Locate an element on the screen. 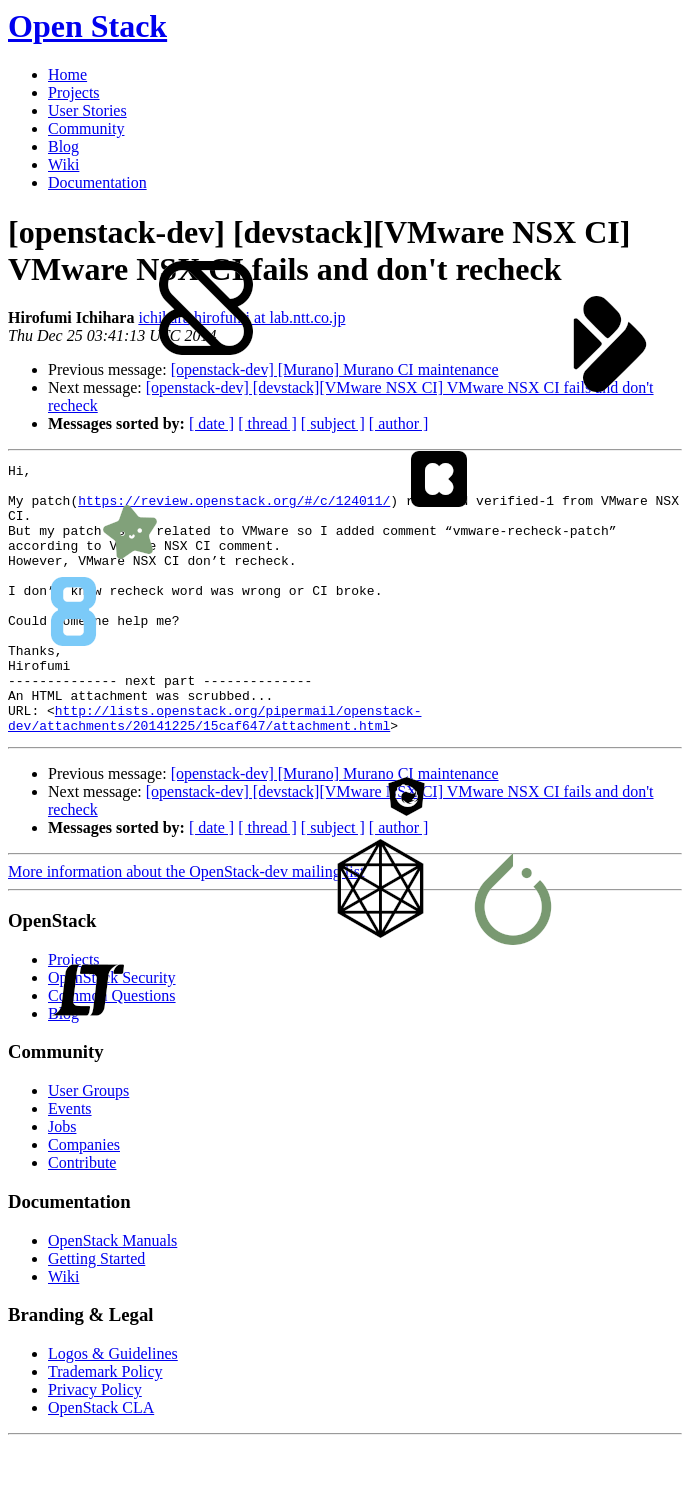 Image resolution: width=690 pixels, height=1497 pixels. visit Kickstarter crowdfunding platform is located at coordinates (439, 479).